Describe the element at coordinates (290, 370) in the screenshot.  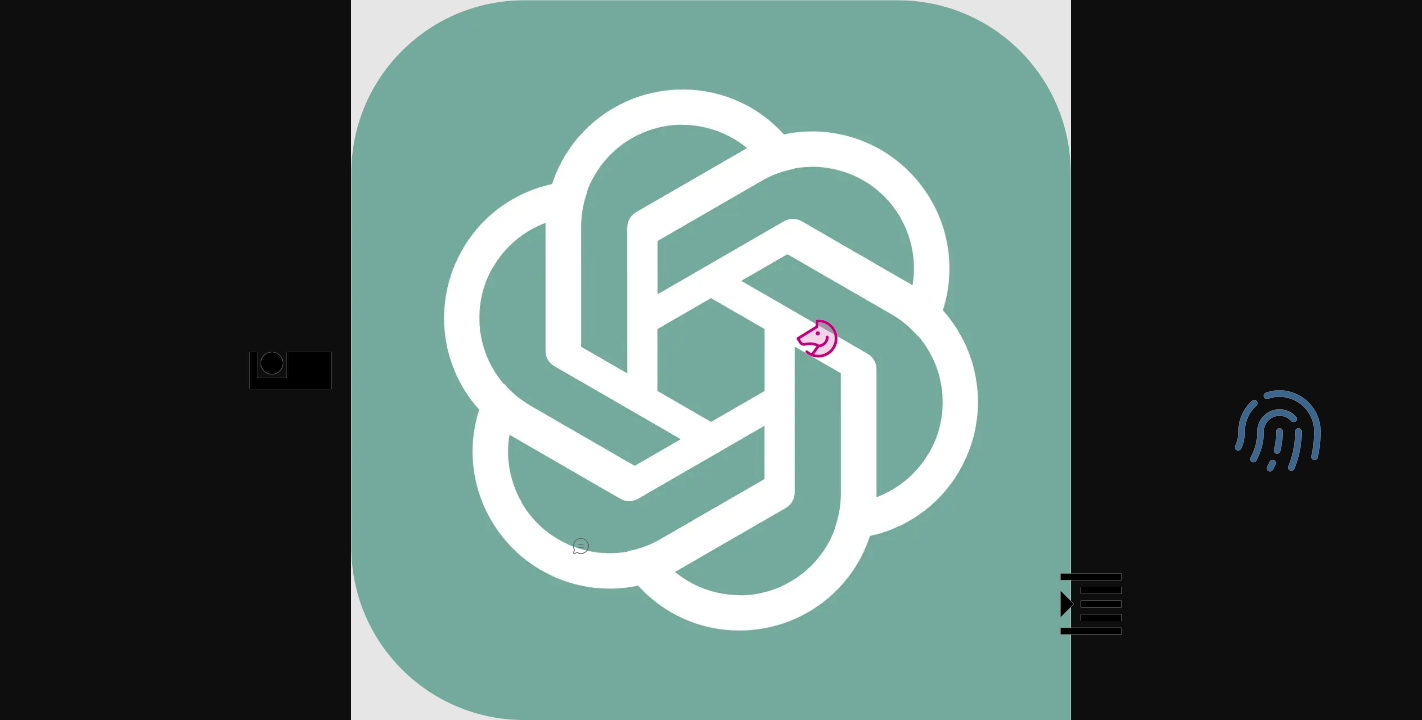
I see `select first class or suite seating` at that location.